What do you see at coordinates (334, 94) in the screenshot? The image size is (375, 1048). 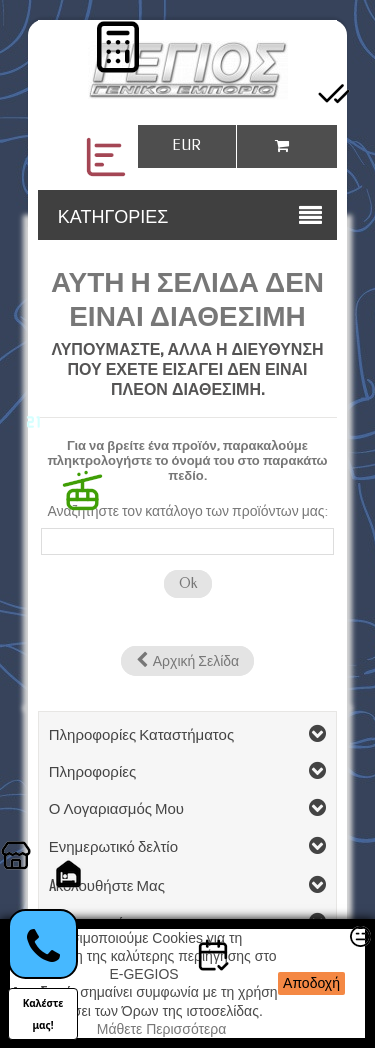 I see `message has been read or seen` at bounding box center [334, 94].